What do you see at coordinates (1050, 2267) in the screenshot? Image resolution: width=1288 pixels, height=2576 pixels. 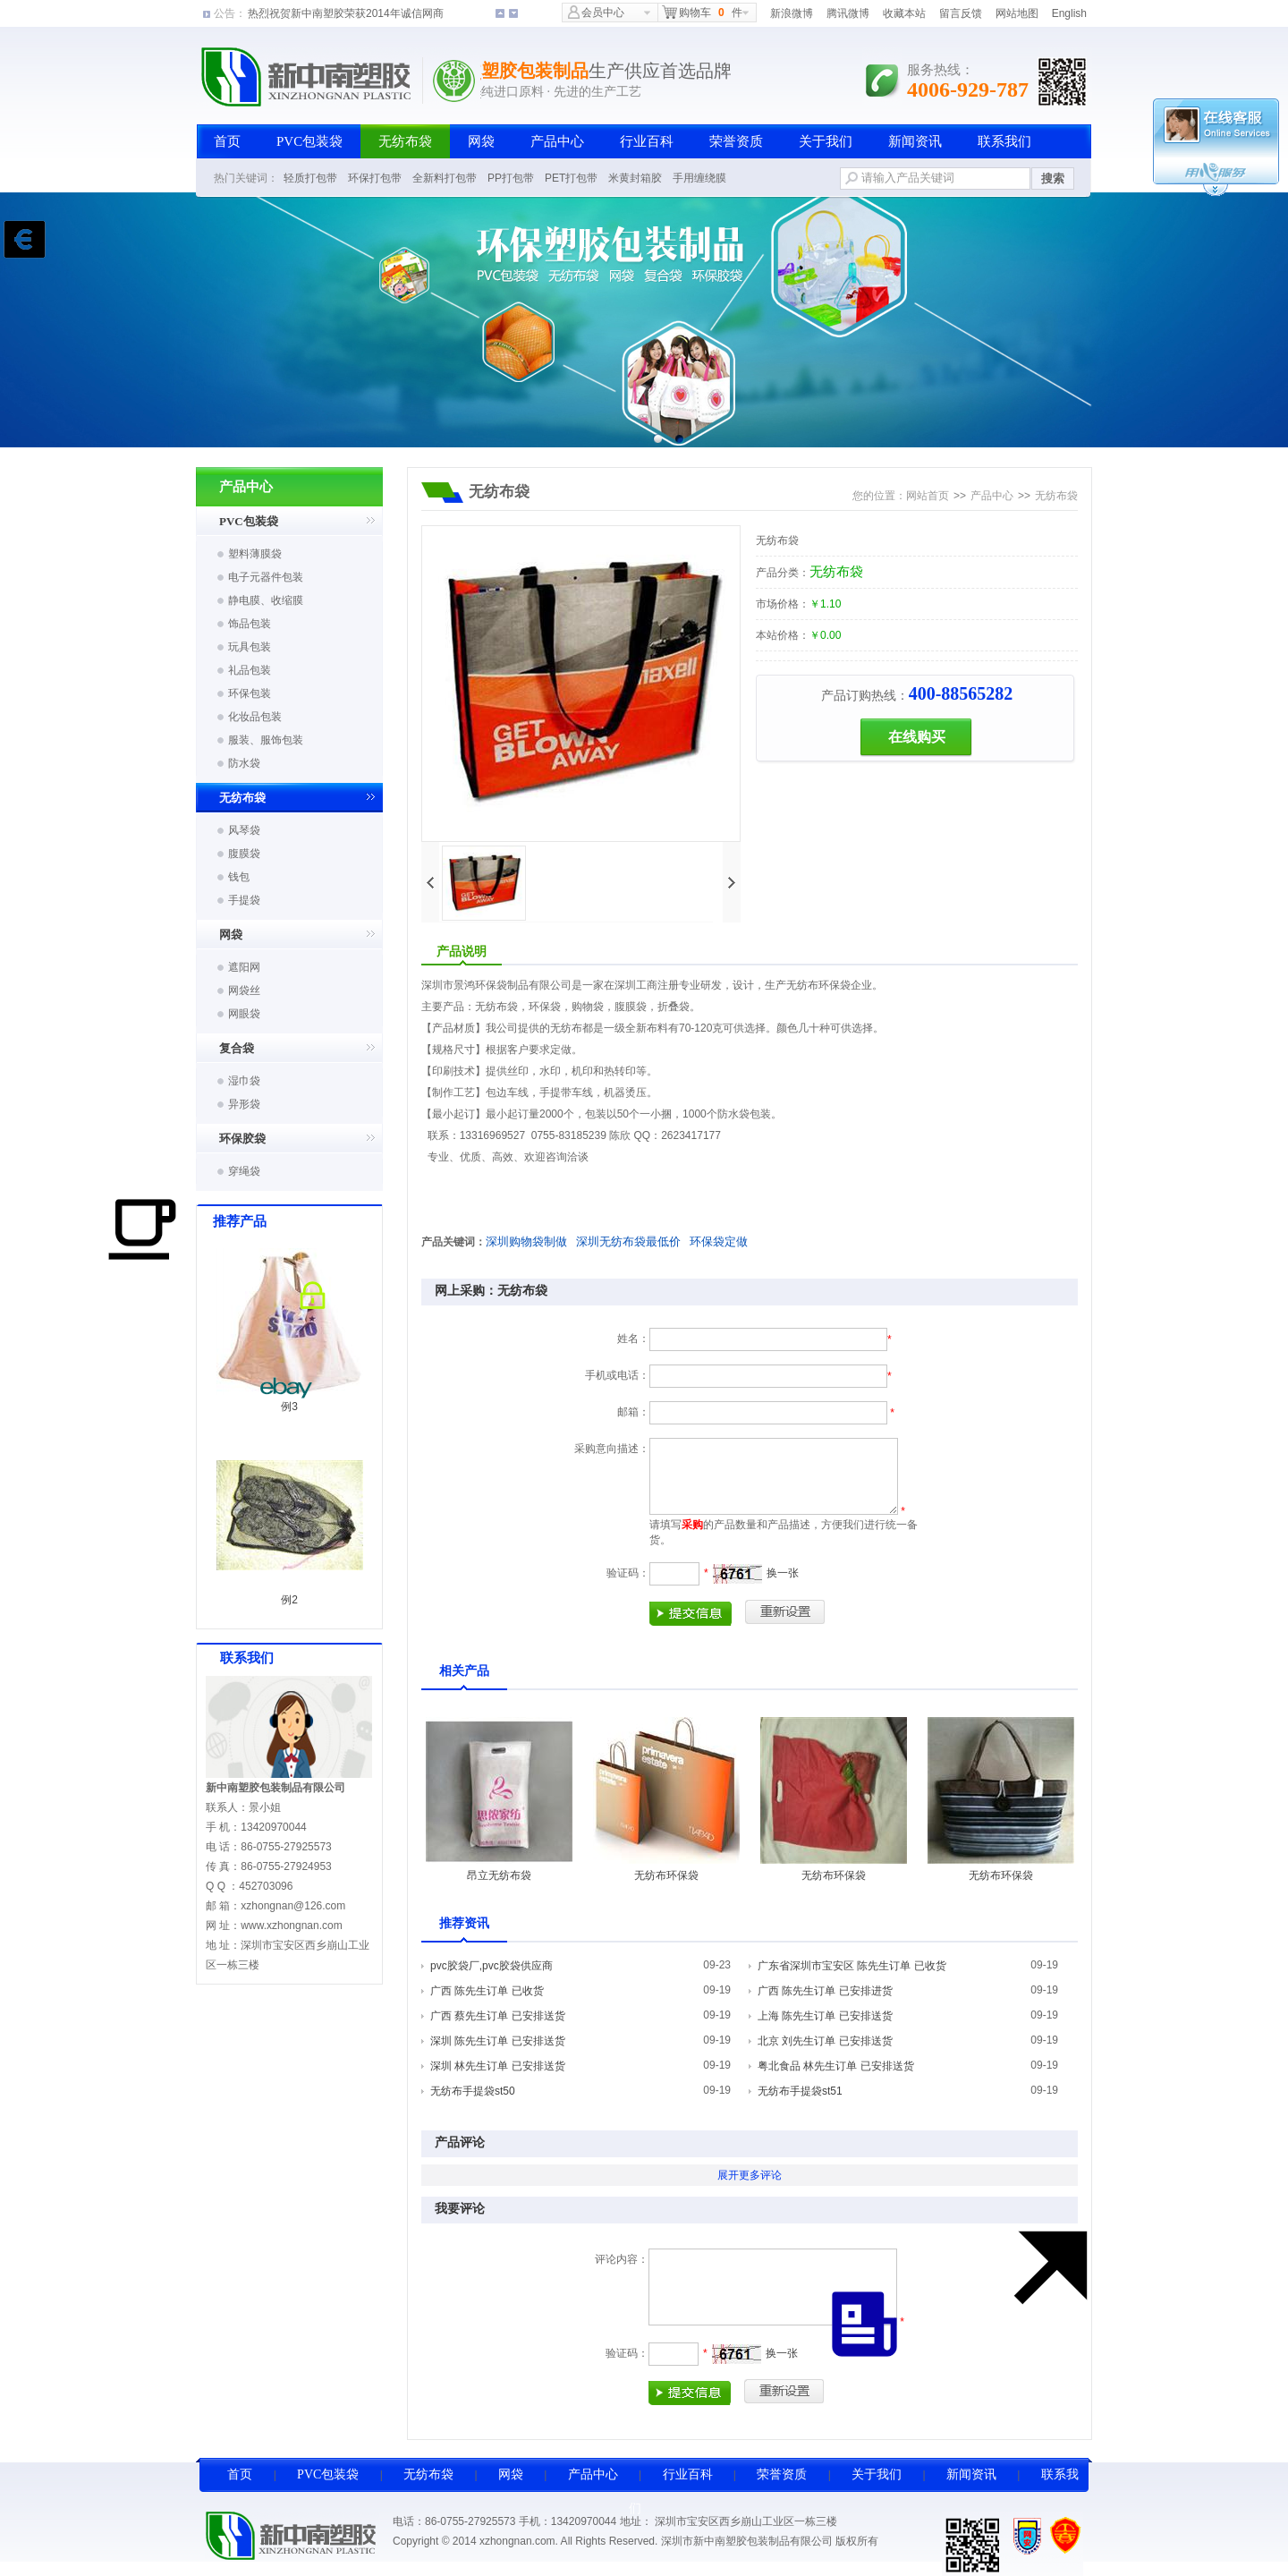 I see `open link in new tab or window` at bounding box center [1050, 2267].